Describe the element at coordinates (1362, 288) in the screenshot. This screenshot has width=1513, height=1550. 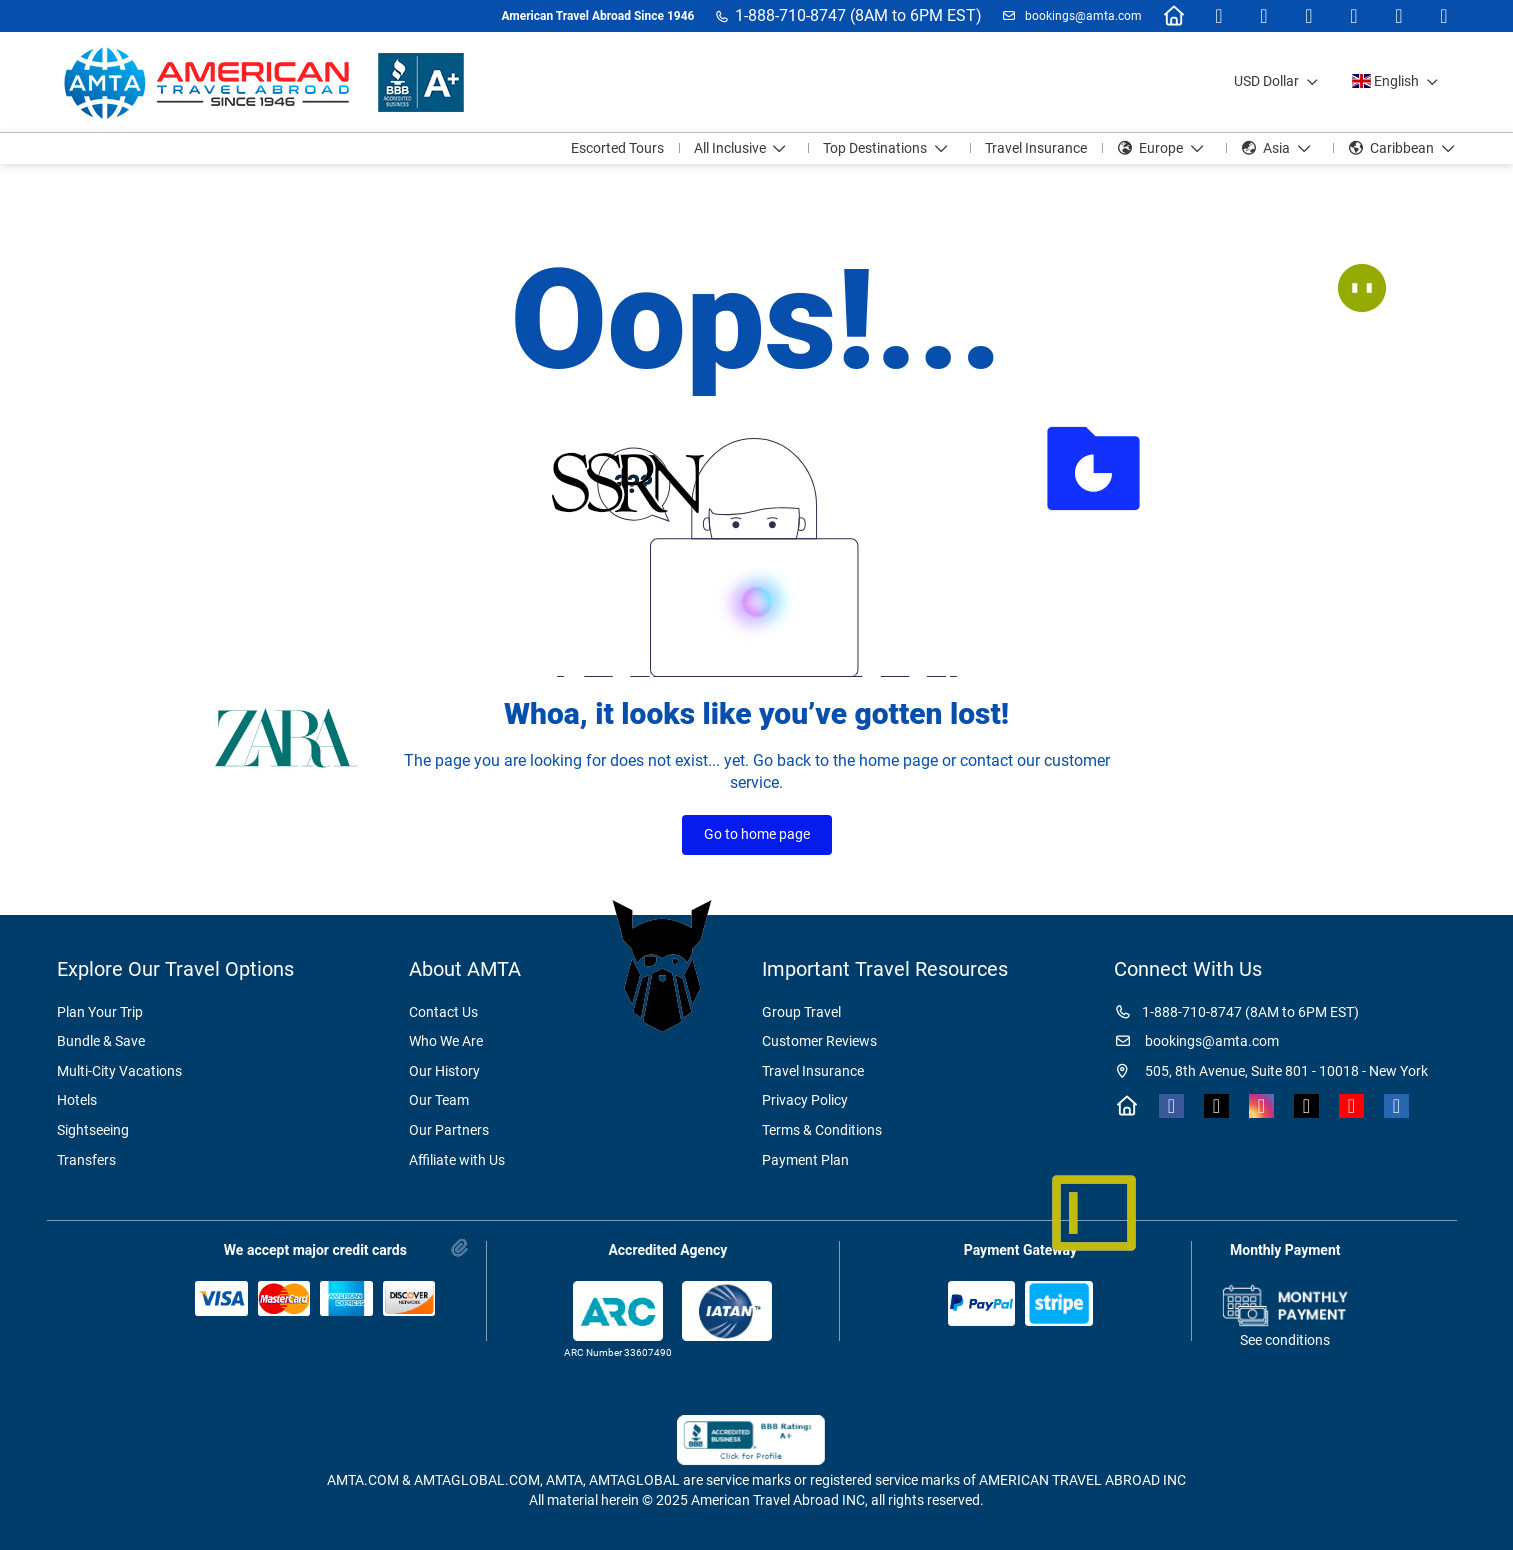
I see `electrical outlet or power source indicator` at that location.